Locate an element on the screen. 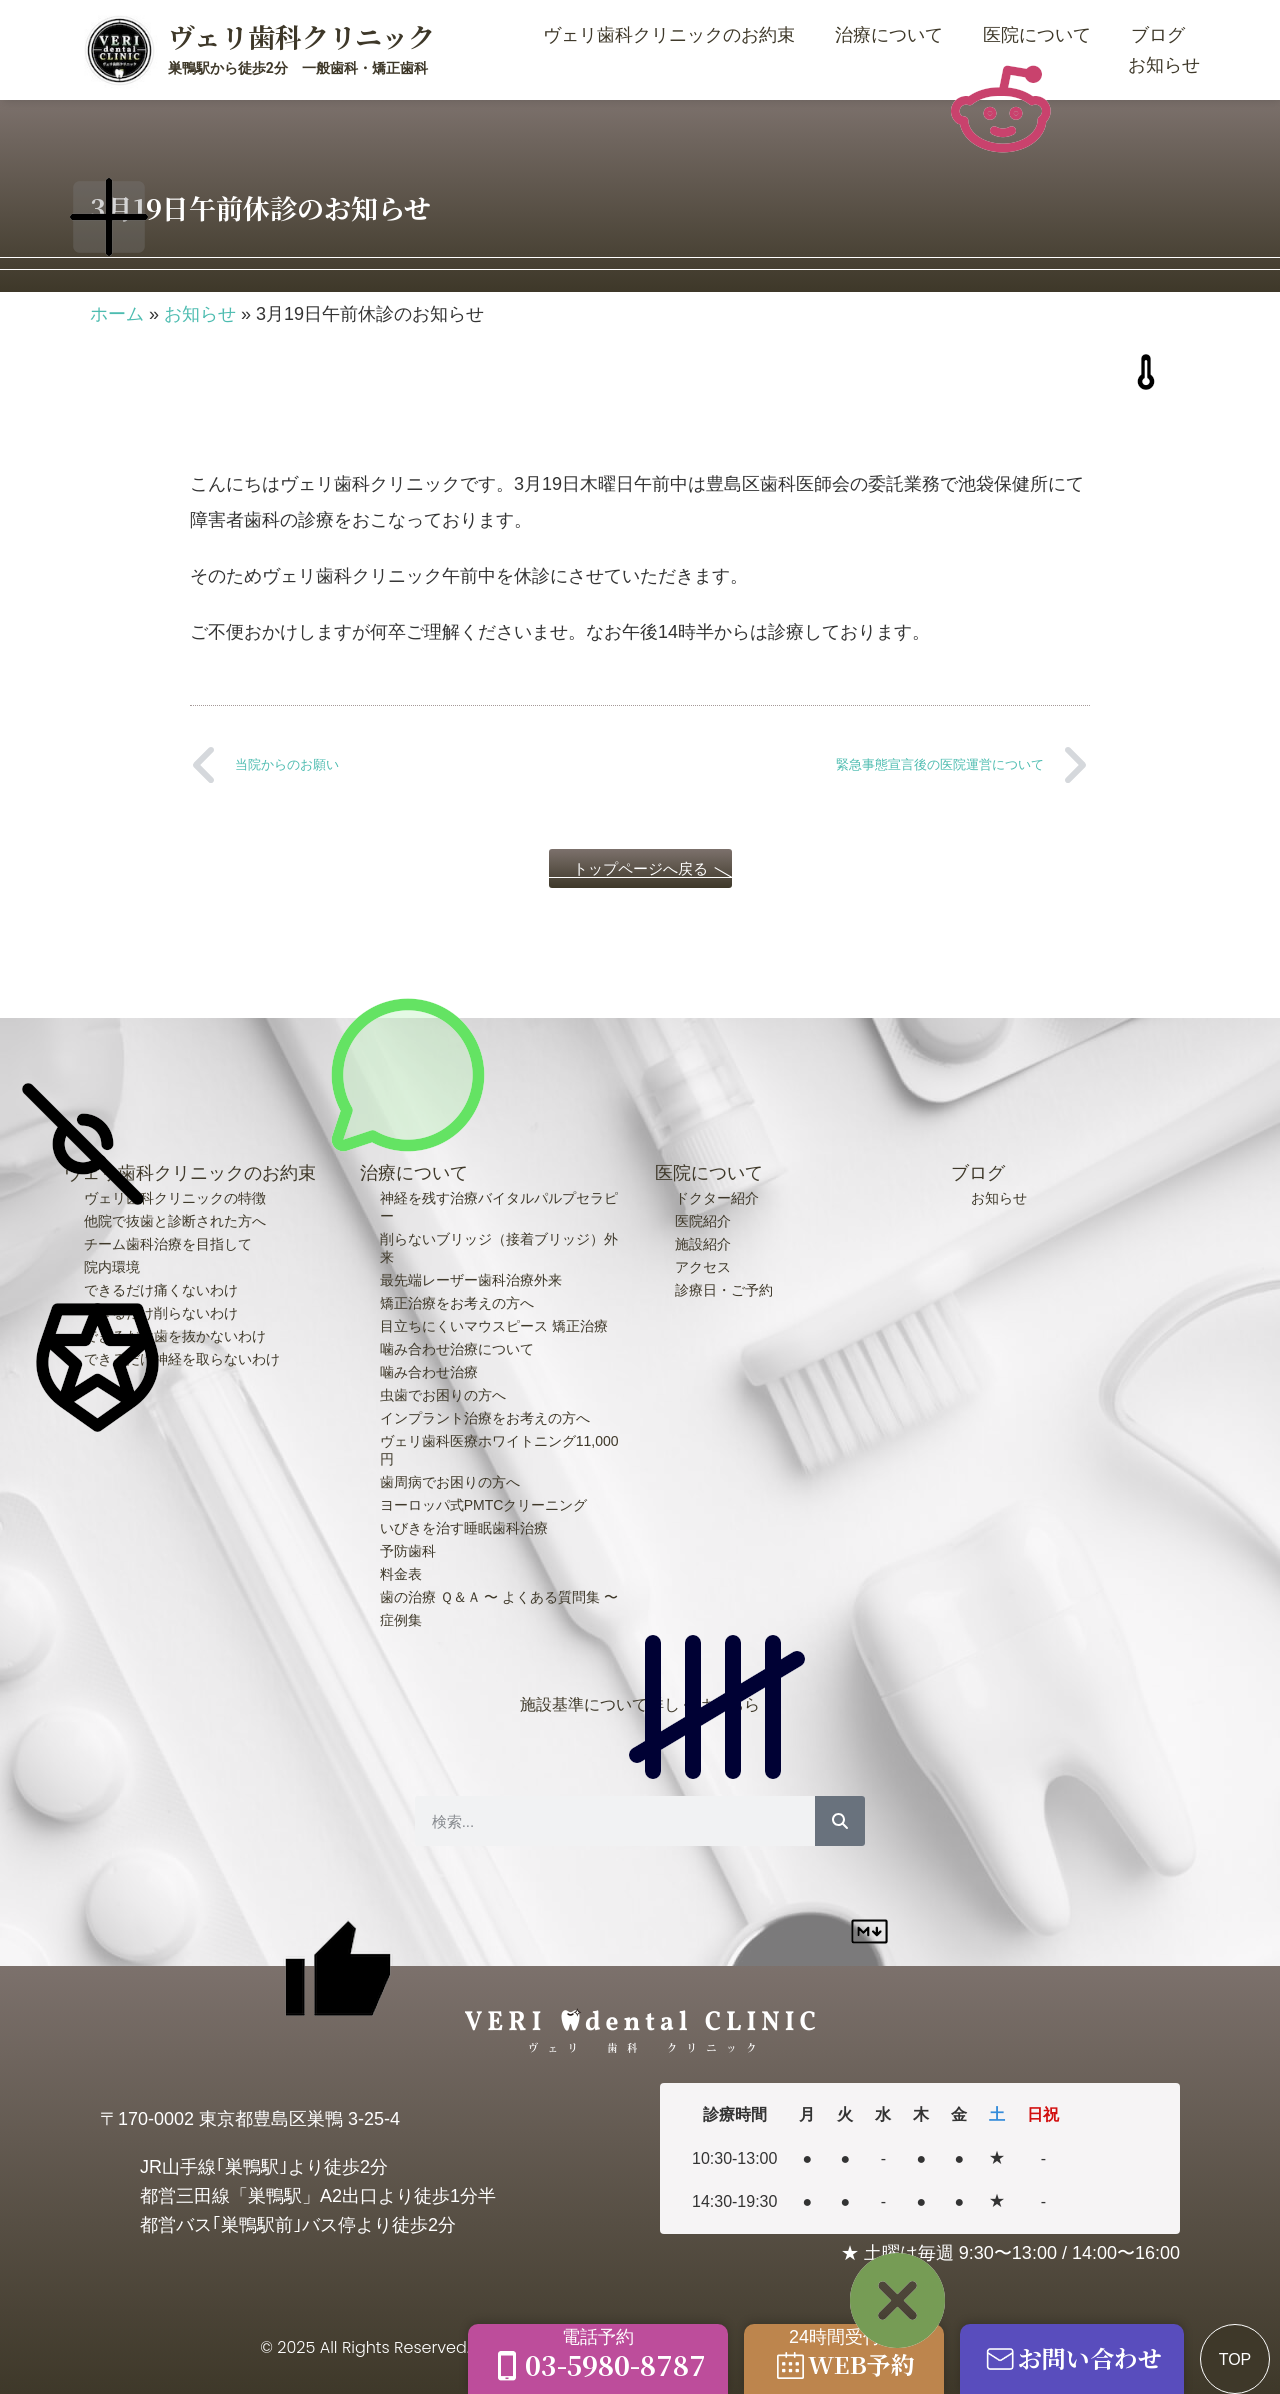 The width and height of the screenshot is (1280, 2394). like or upvote this content is located at coordinates (338, 1973).